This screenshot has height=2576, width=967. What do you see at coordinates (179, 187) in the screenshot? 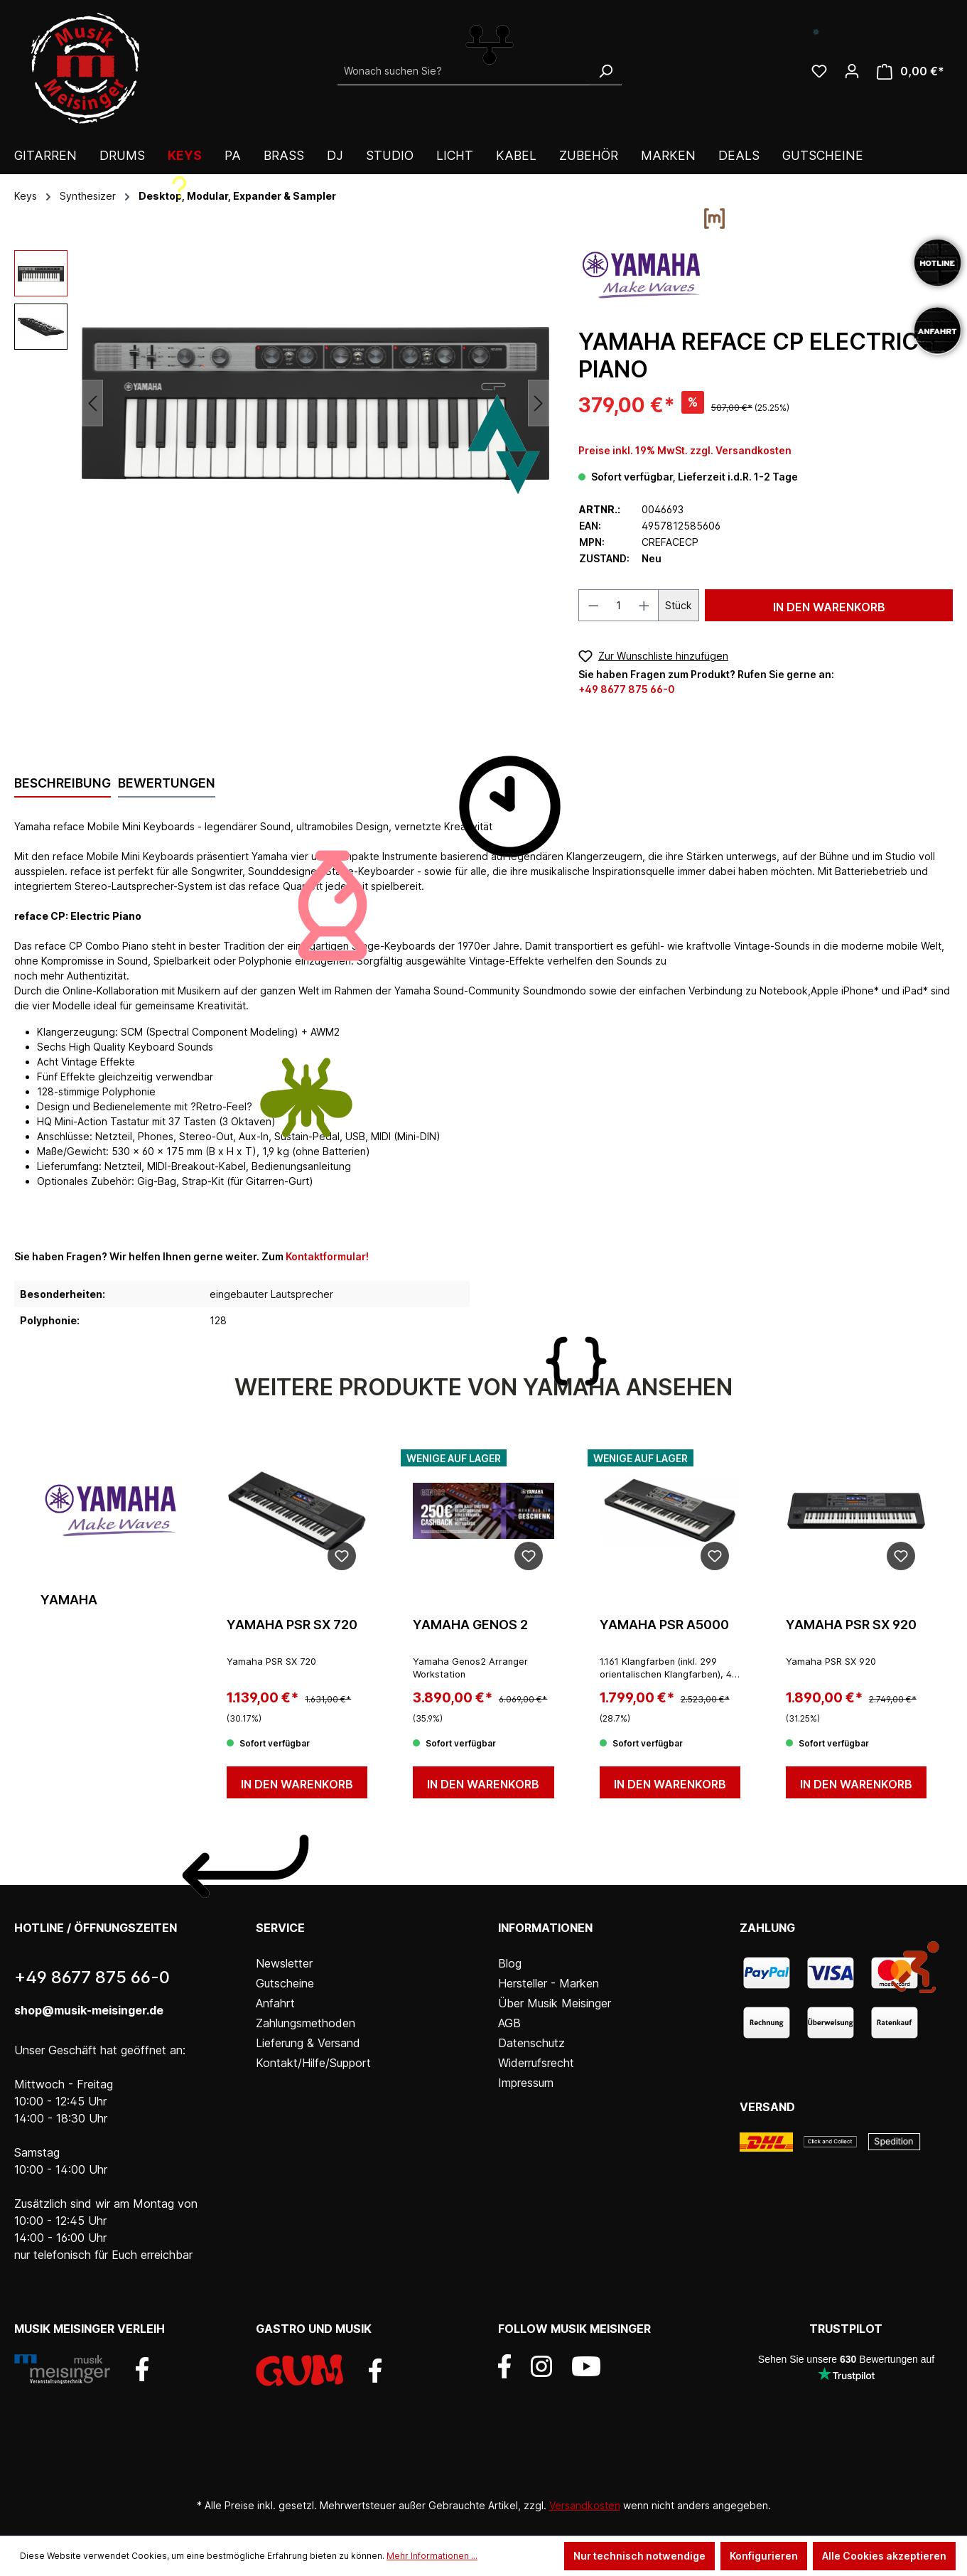
I see `access help or support` at bounding box center [179, 187].